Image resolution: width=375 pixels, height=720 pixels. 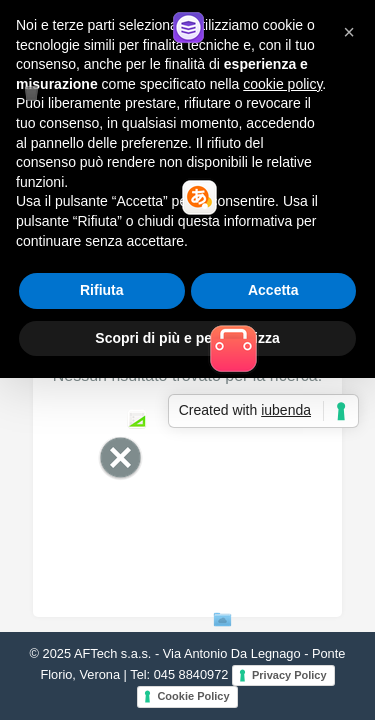 I want to click on open glade interface designer, so click(x=137, y=419).